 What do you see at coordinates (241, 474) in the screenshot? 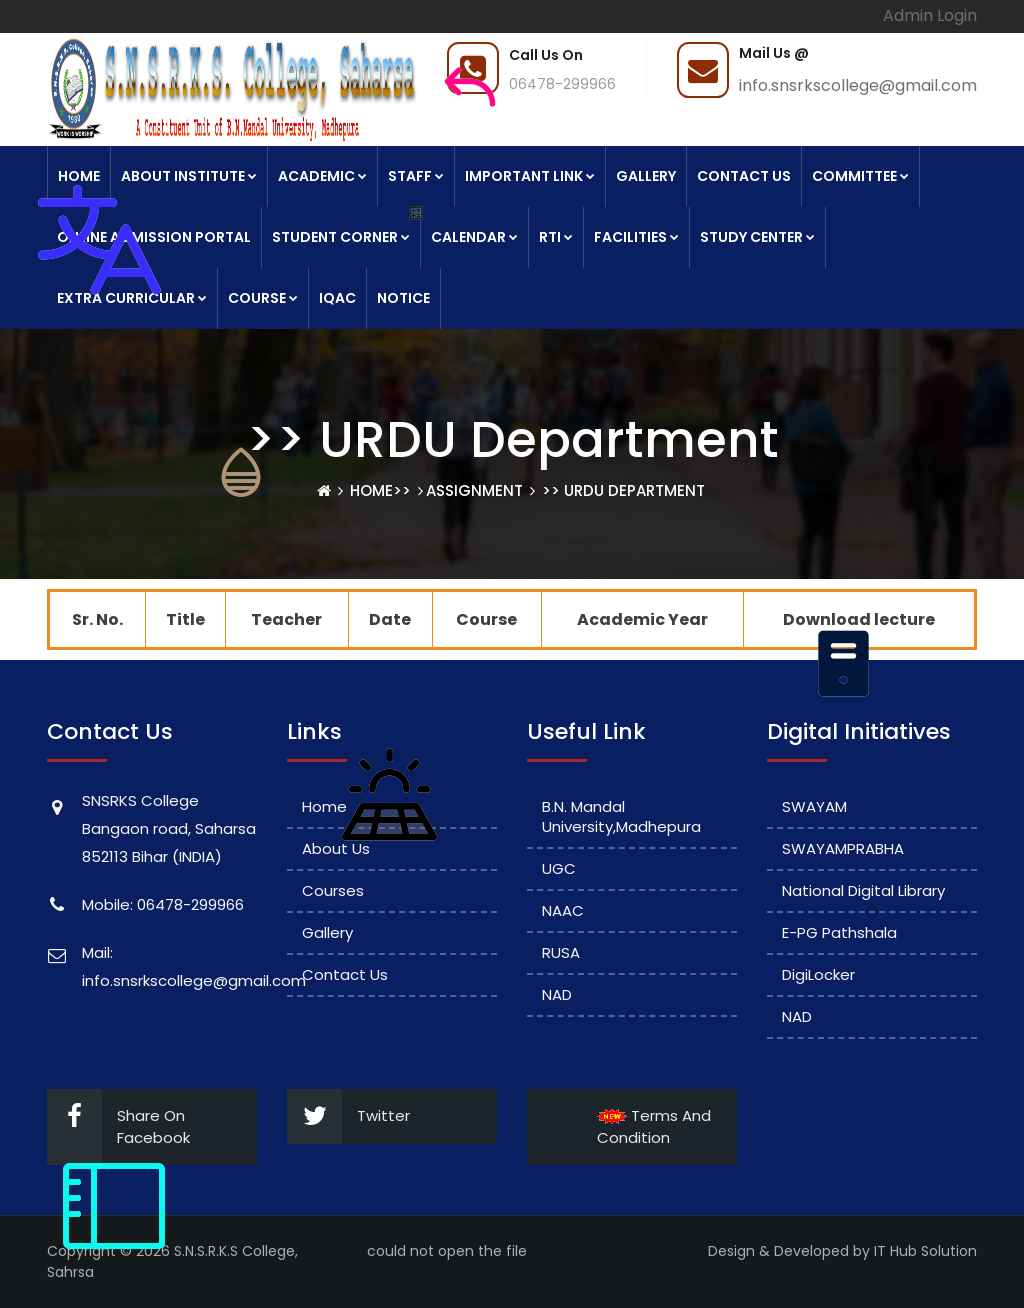
I see `indicates partial fill level or half-full status` at bounding box center [241, 474].